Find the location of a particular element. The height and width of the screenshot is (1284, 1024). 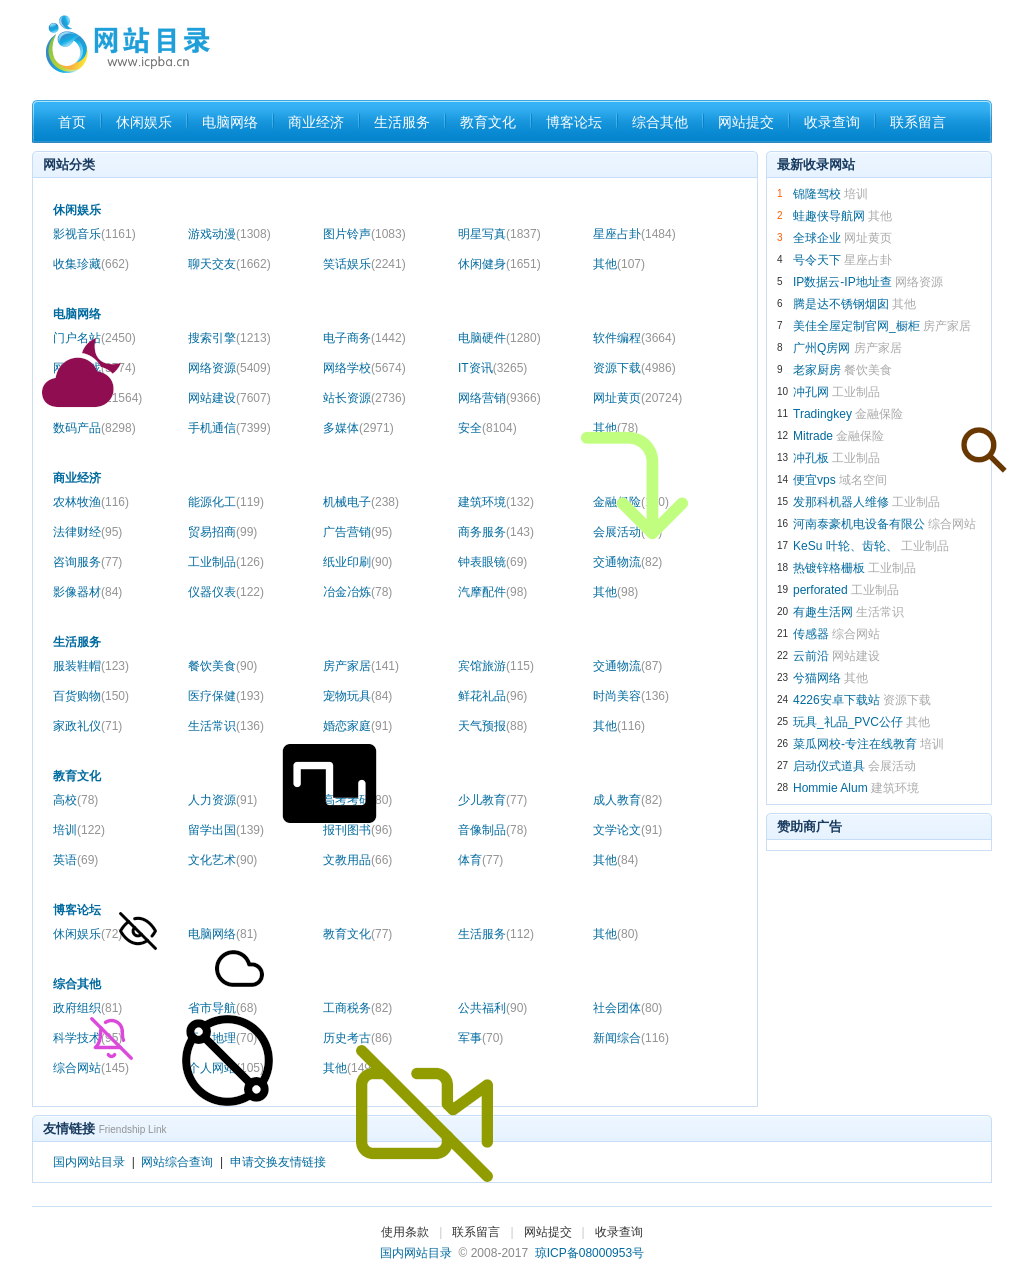

access cloud storage is located at coordinates (239, 968).